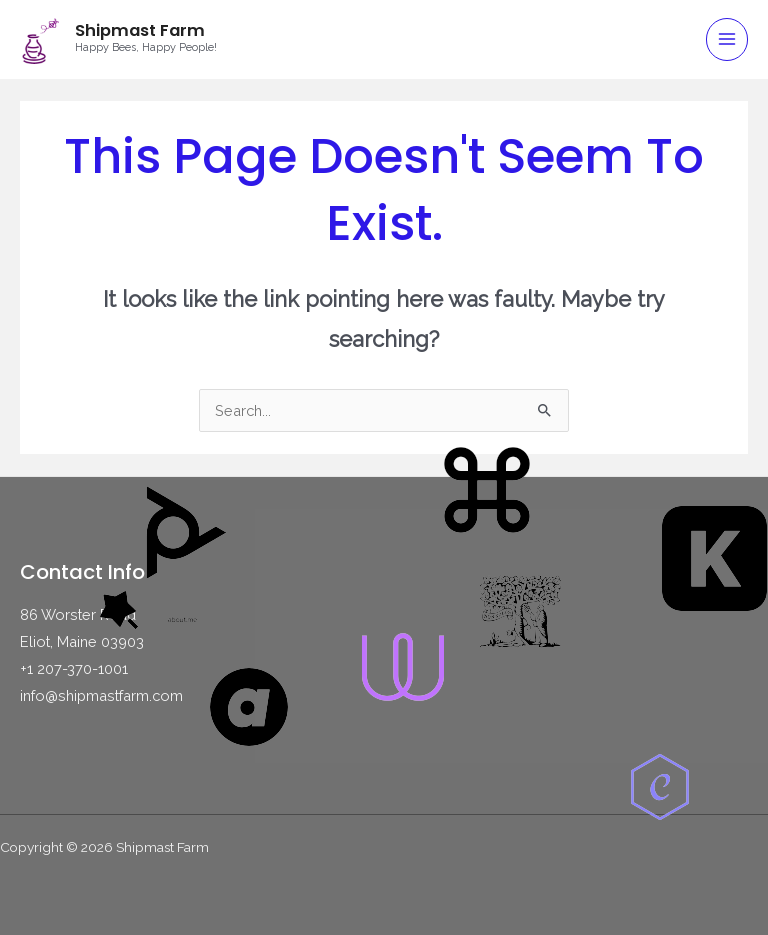 The image size is (768, 935). What do you see at coordinates (249, 707) in the screenshot?
I see `open the AirAsia app` at bounding box center [249, 707].